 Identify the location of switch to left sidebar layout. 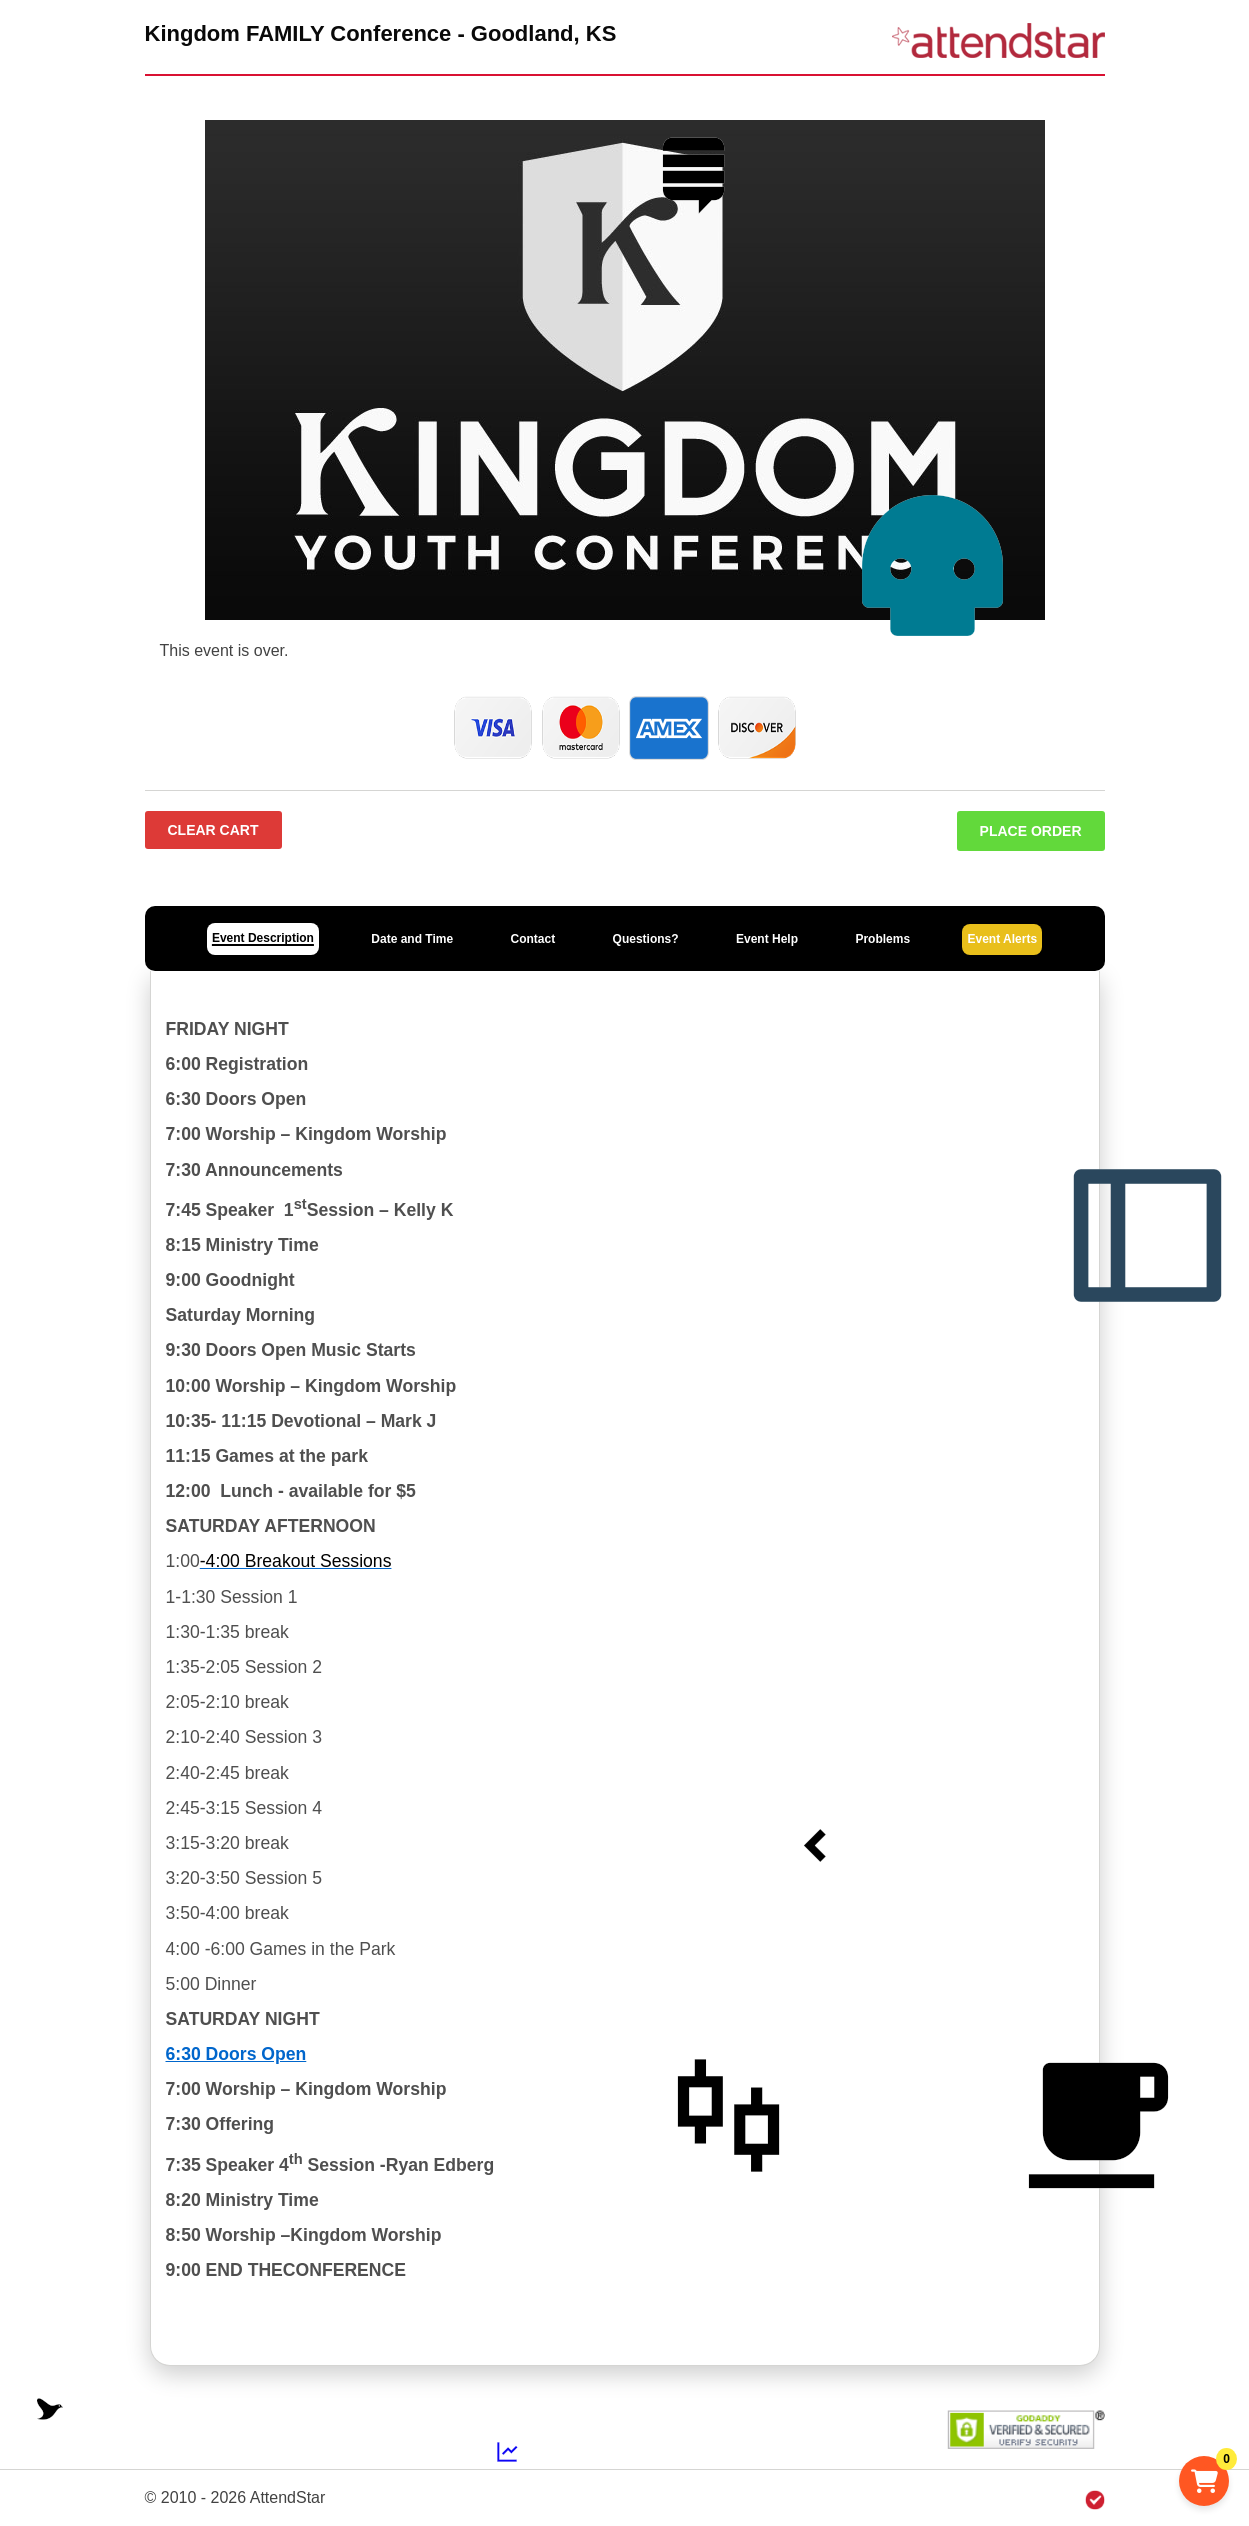
(1147, 1235).